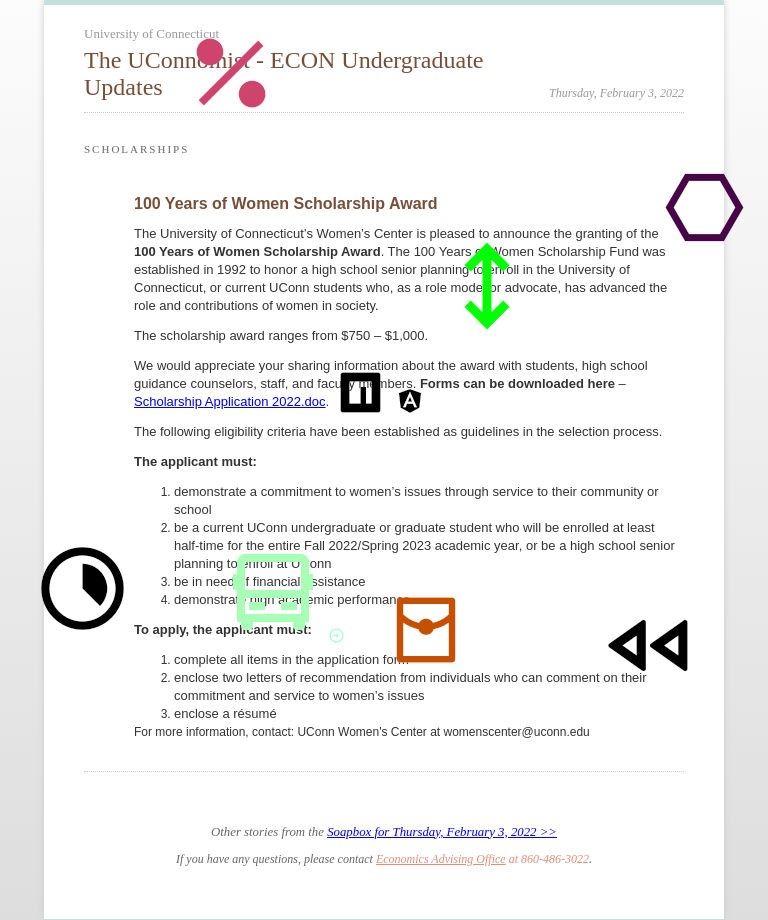  What do you see at coordinates (704, 207) in the screenshot?
I see `select hexagon shape tool` at bounding box center [704, 207].